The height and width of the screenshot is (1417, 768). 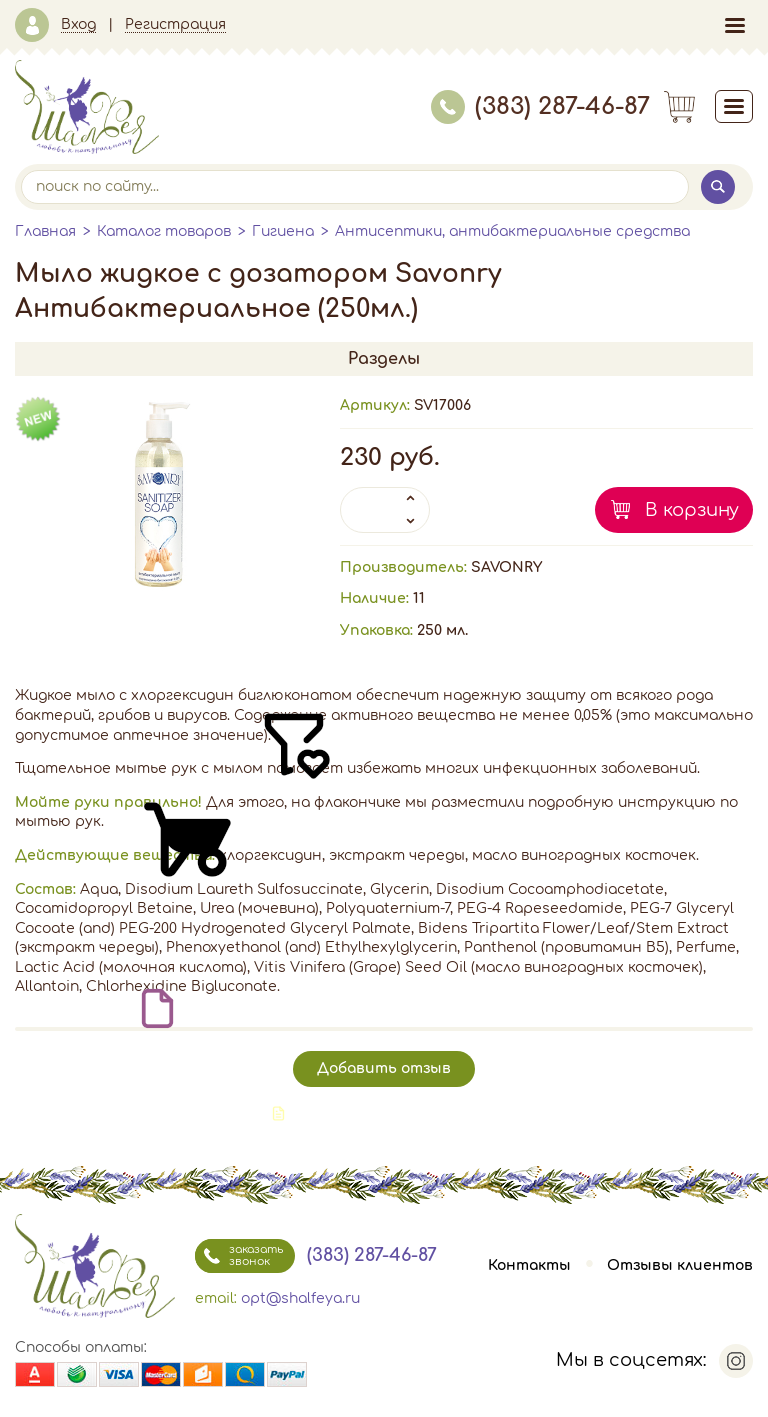 What do you see at coordinates (157, 1008) in the screenshot?
I see `view or open a file` at bounding box center [157, 1008].